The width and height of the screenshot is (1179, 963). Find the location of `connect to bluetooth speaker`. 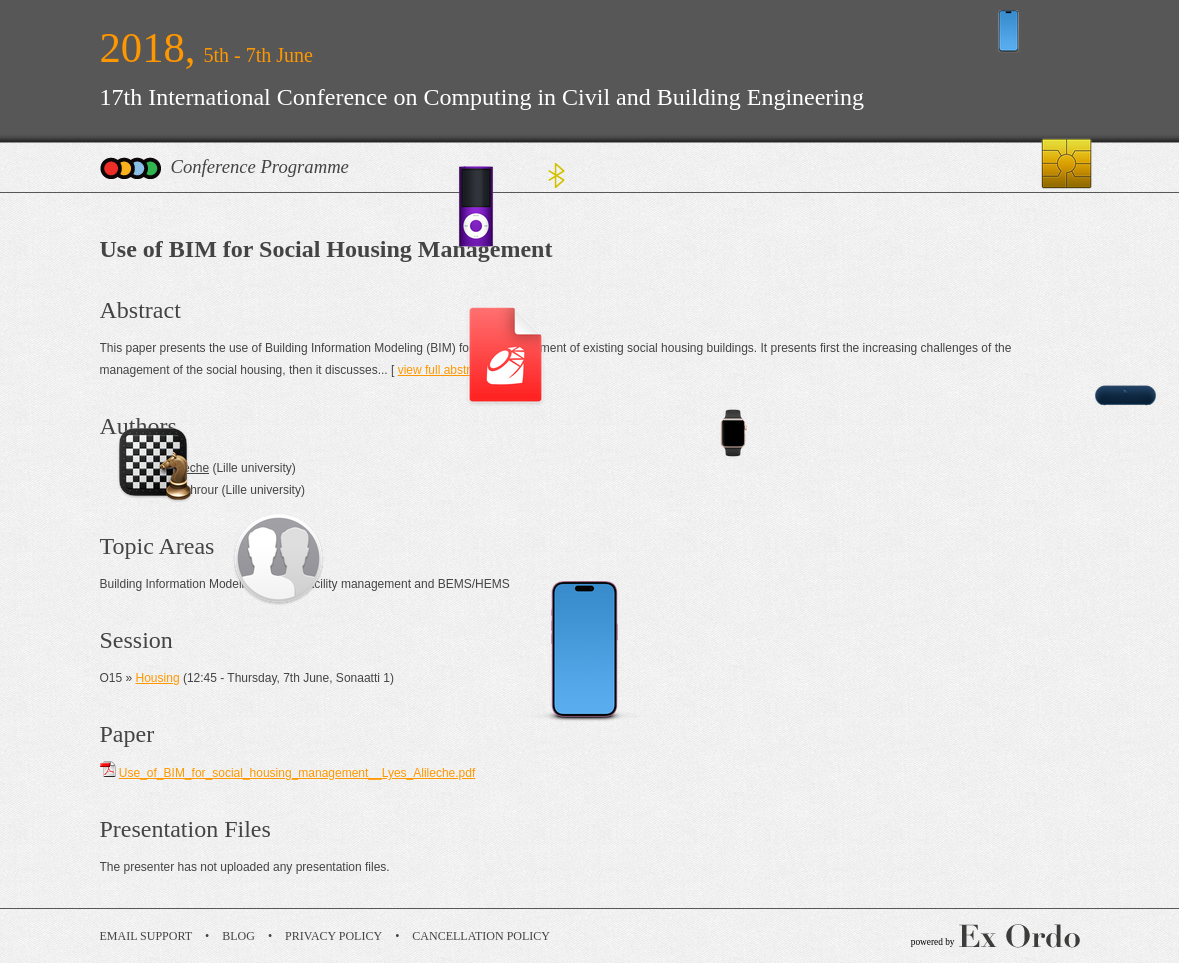

connect to bluetooth speaker is located at coordinates (1125, 395).